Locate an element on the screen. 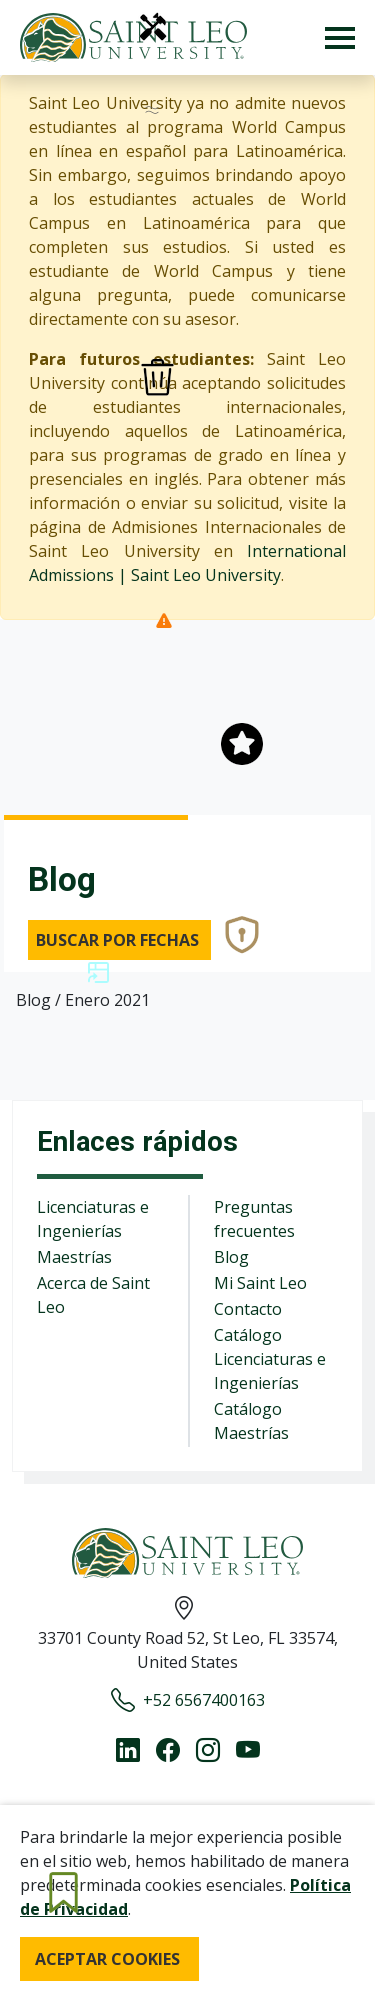  indicates approximate or estimated value is located at coordinates (152, 110).